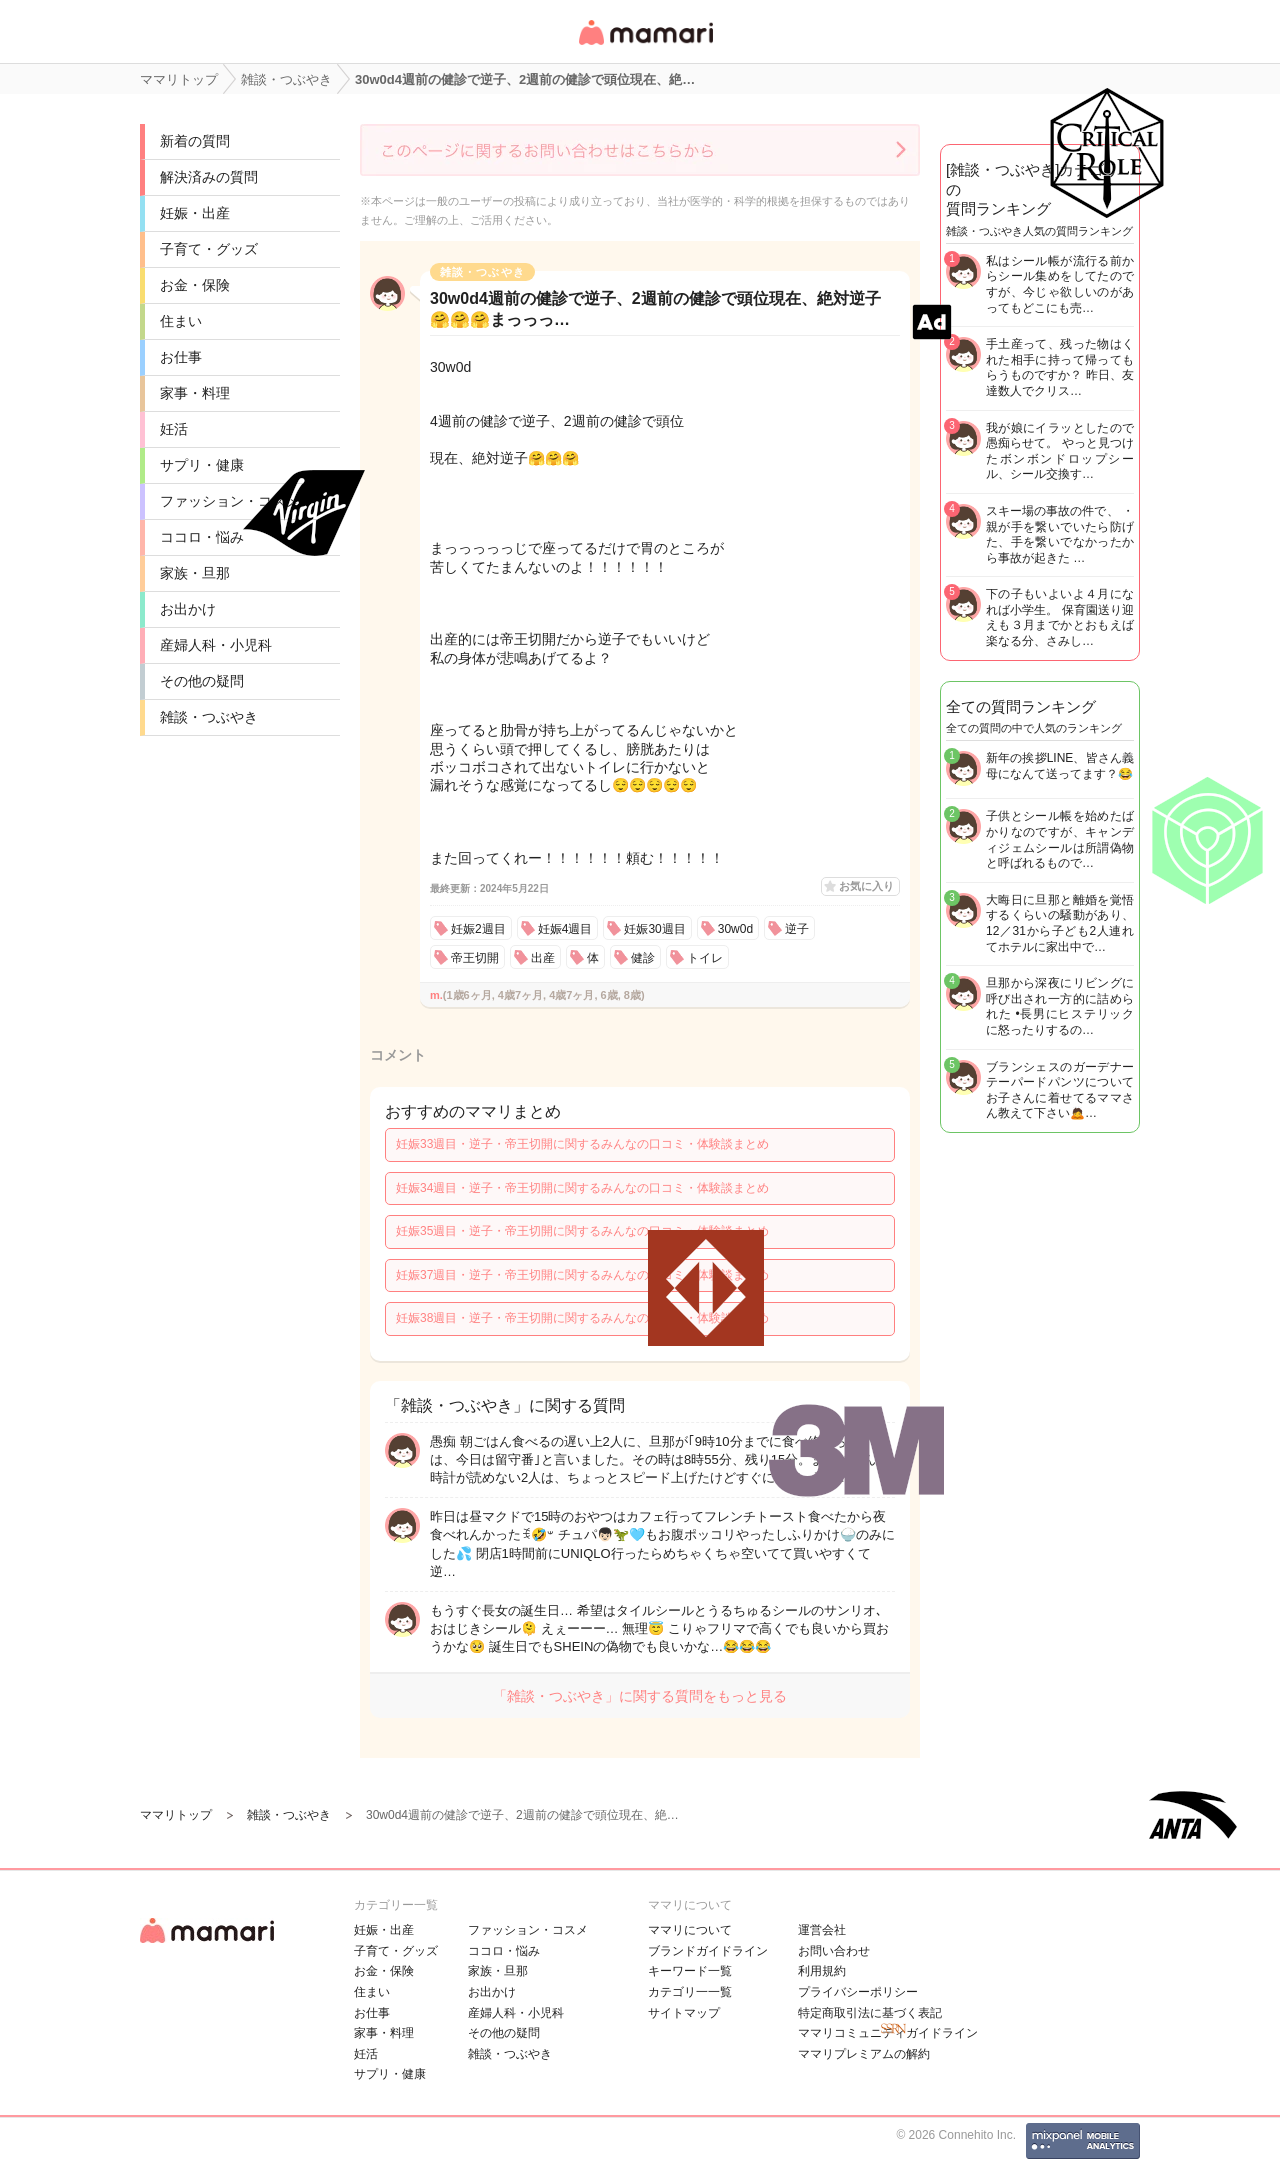 The width and height of the screenshot is (1280, 2168). Describe the element at coordinates (856, 1450) in the screenshot. I see `3M company logo` at that location.